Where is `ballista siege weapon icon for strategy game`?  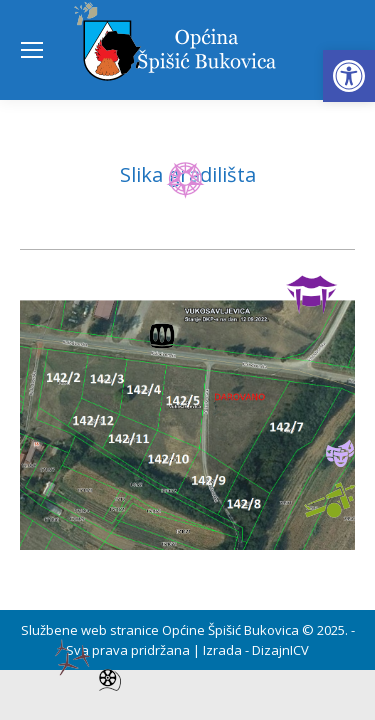 ballista siege weapon icon for strategy game is located at coordinates (330, 500).